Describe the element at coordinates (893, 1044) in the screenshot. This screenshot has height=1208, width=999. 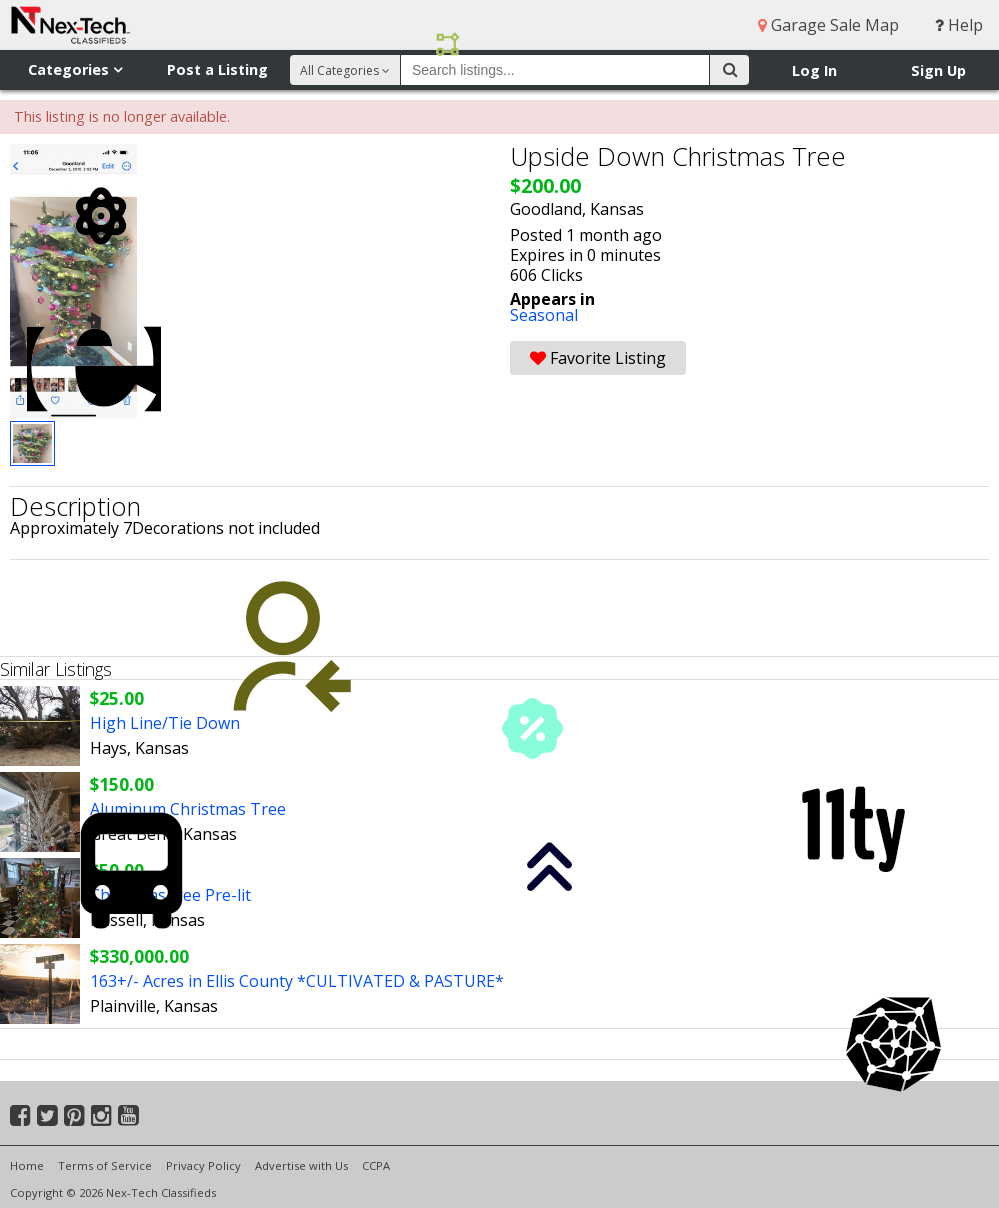
I see `link to PyG (PyTorch Geometric) library or documentation` at that location.